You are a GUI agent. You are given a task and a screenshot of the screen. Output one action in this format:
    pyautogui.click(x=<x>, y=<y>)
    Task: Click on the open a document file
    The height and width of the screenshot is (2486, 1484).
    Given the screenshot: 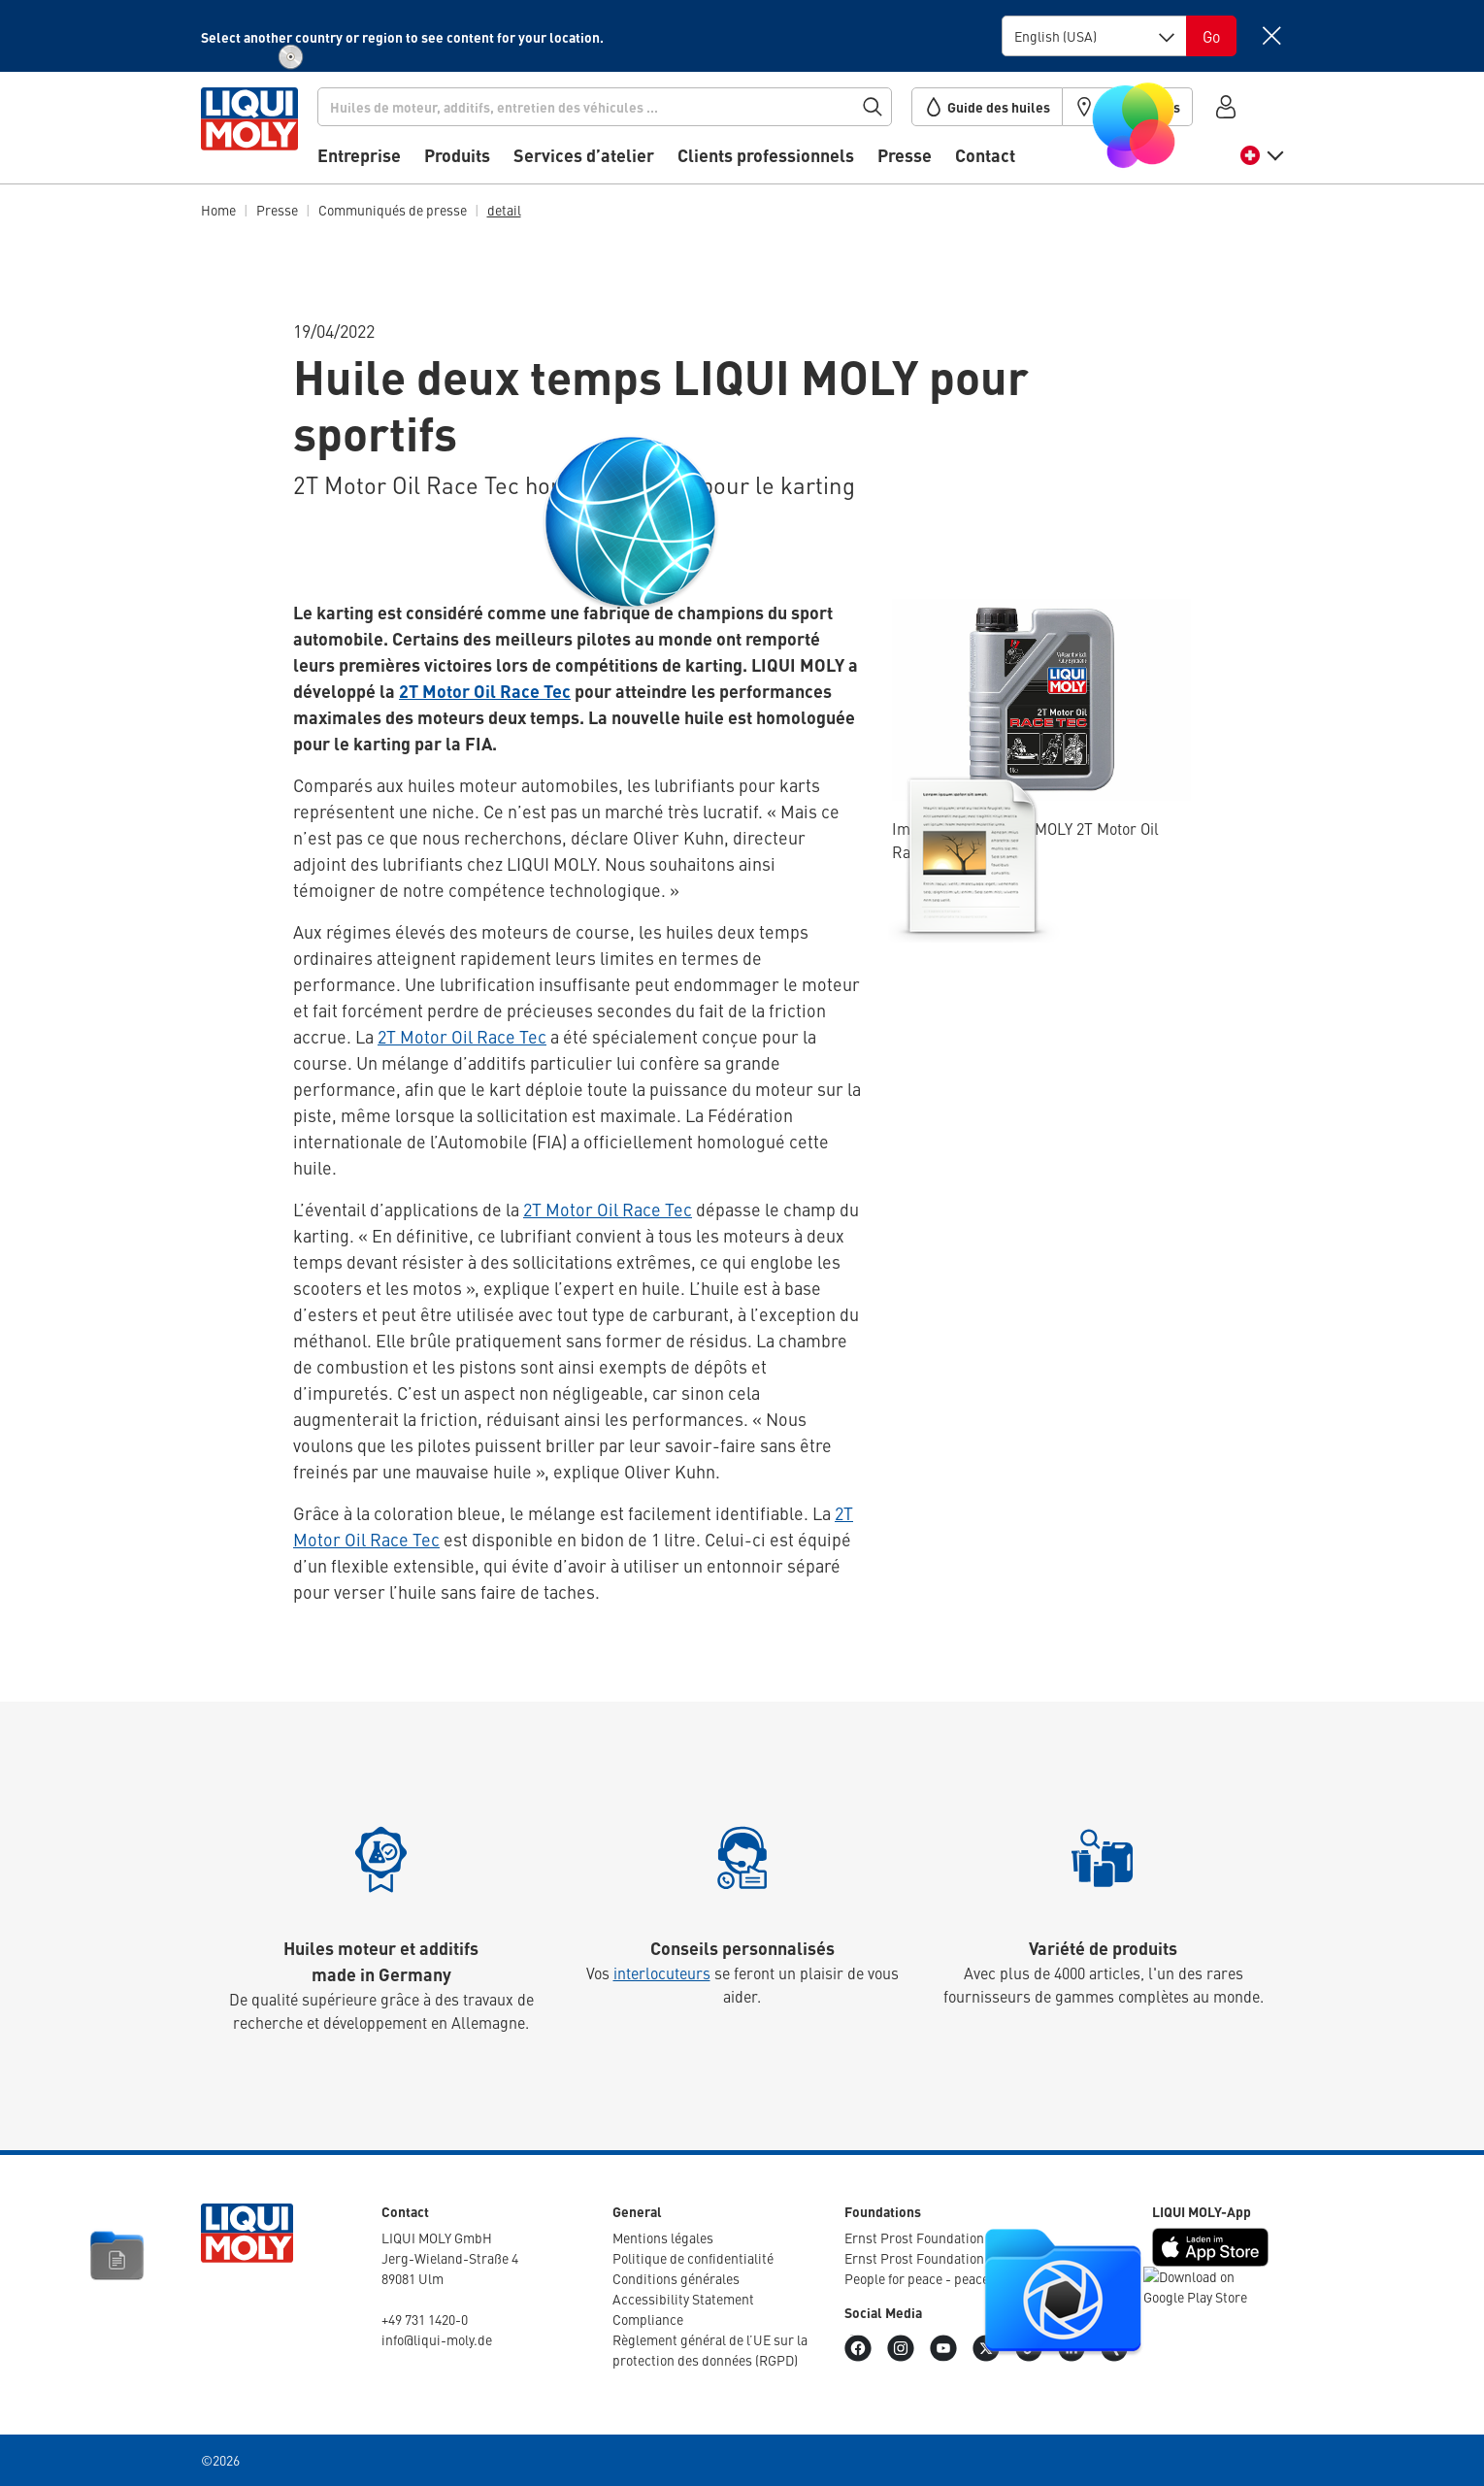 What is the action you would take?
    pyautogui.click(x=974, y=855)
    